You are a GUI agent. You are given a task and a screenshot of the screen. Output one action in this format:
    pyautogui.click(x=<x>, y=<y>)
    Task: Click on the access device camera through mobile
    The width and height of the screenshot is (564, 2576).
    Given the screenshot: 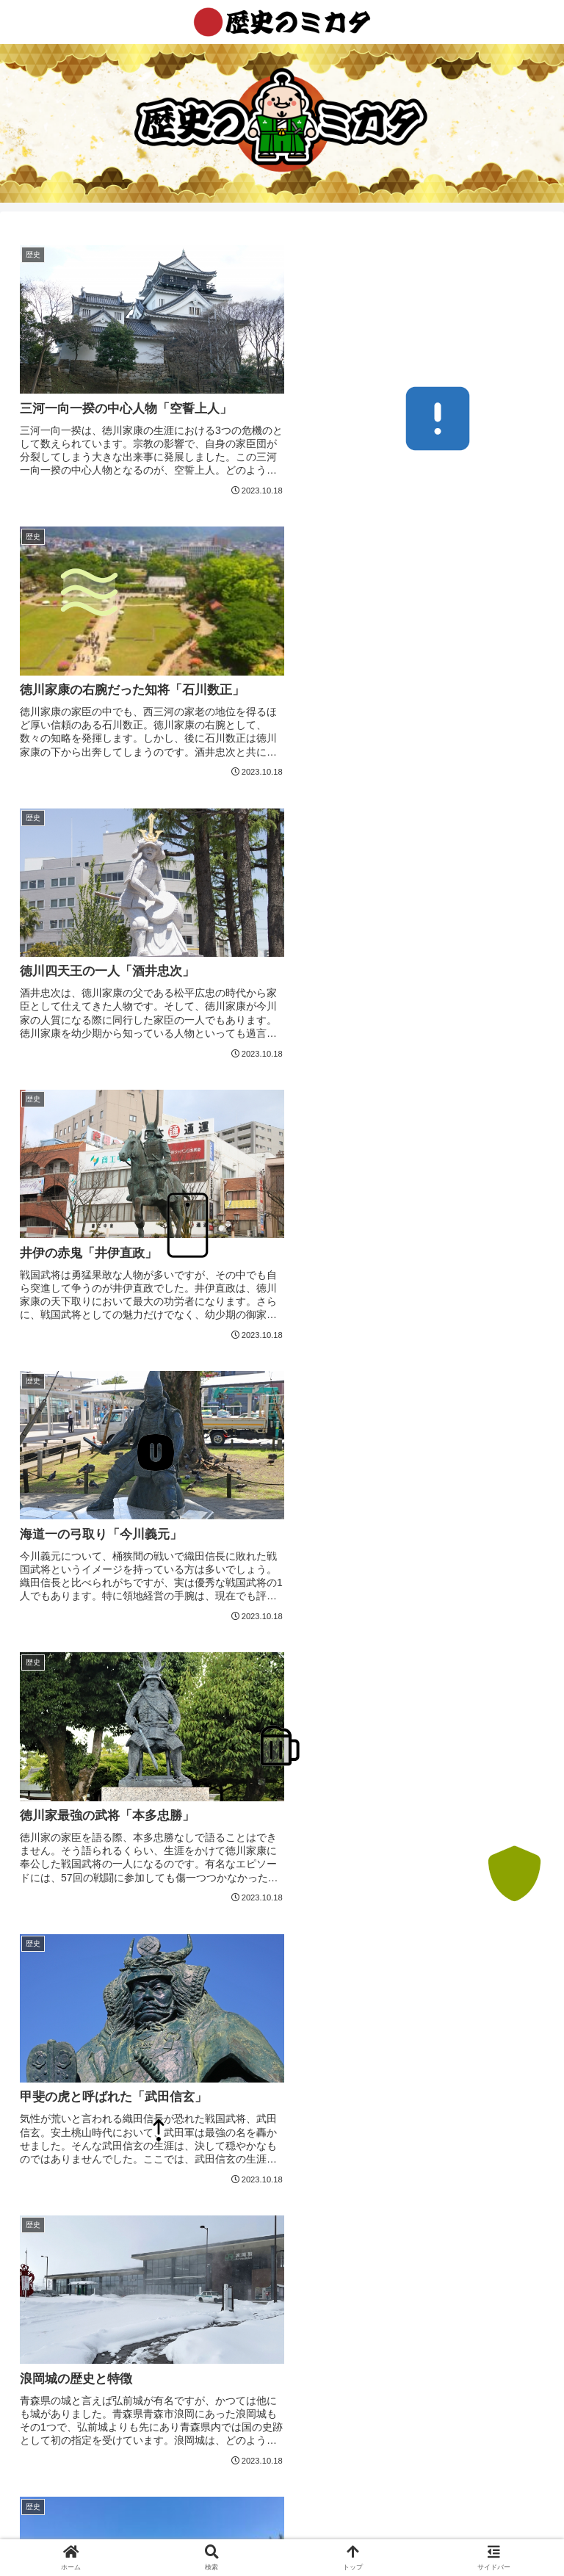 What is the action you would take?
    pyautogui.click(x=187, y=1225)
    